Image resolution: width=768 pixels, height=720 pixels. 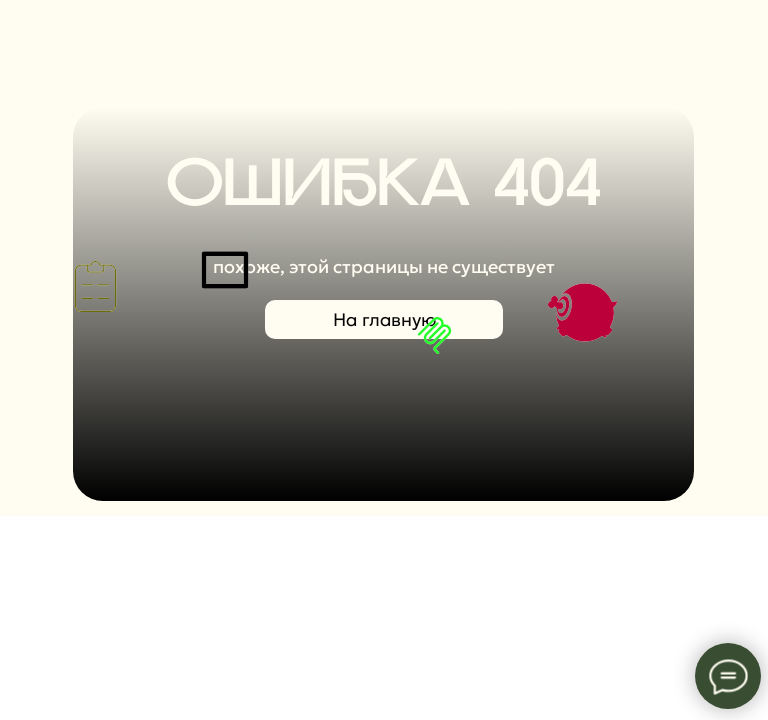 I want to click on draw a rectangle shape, so click(x=225, y=270).